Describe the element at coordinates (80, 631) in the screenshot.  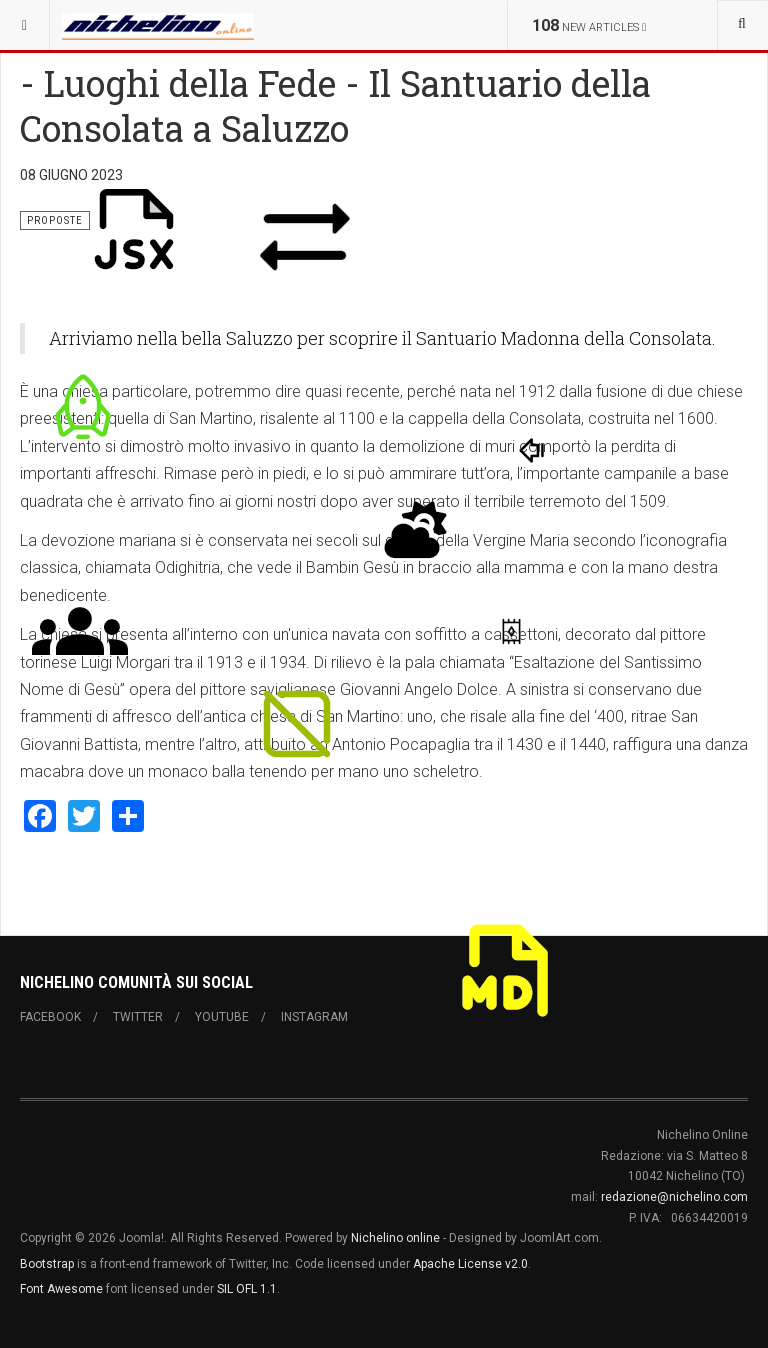
I see `view or manage groups` at that location.